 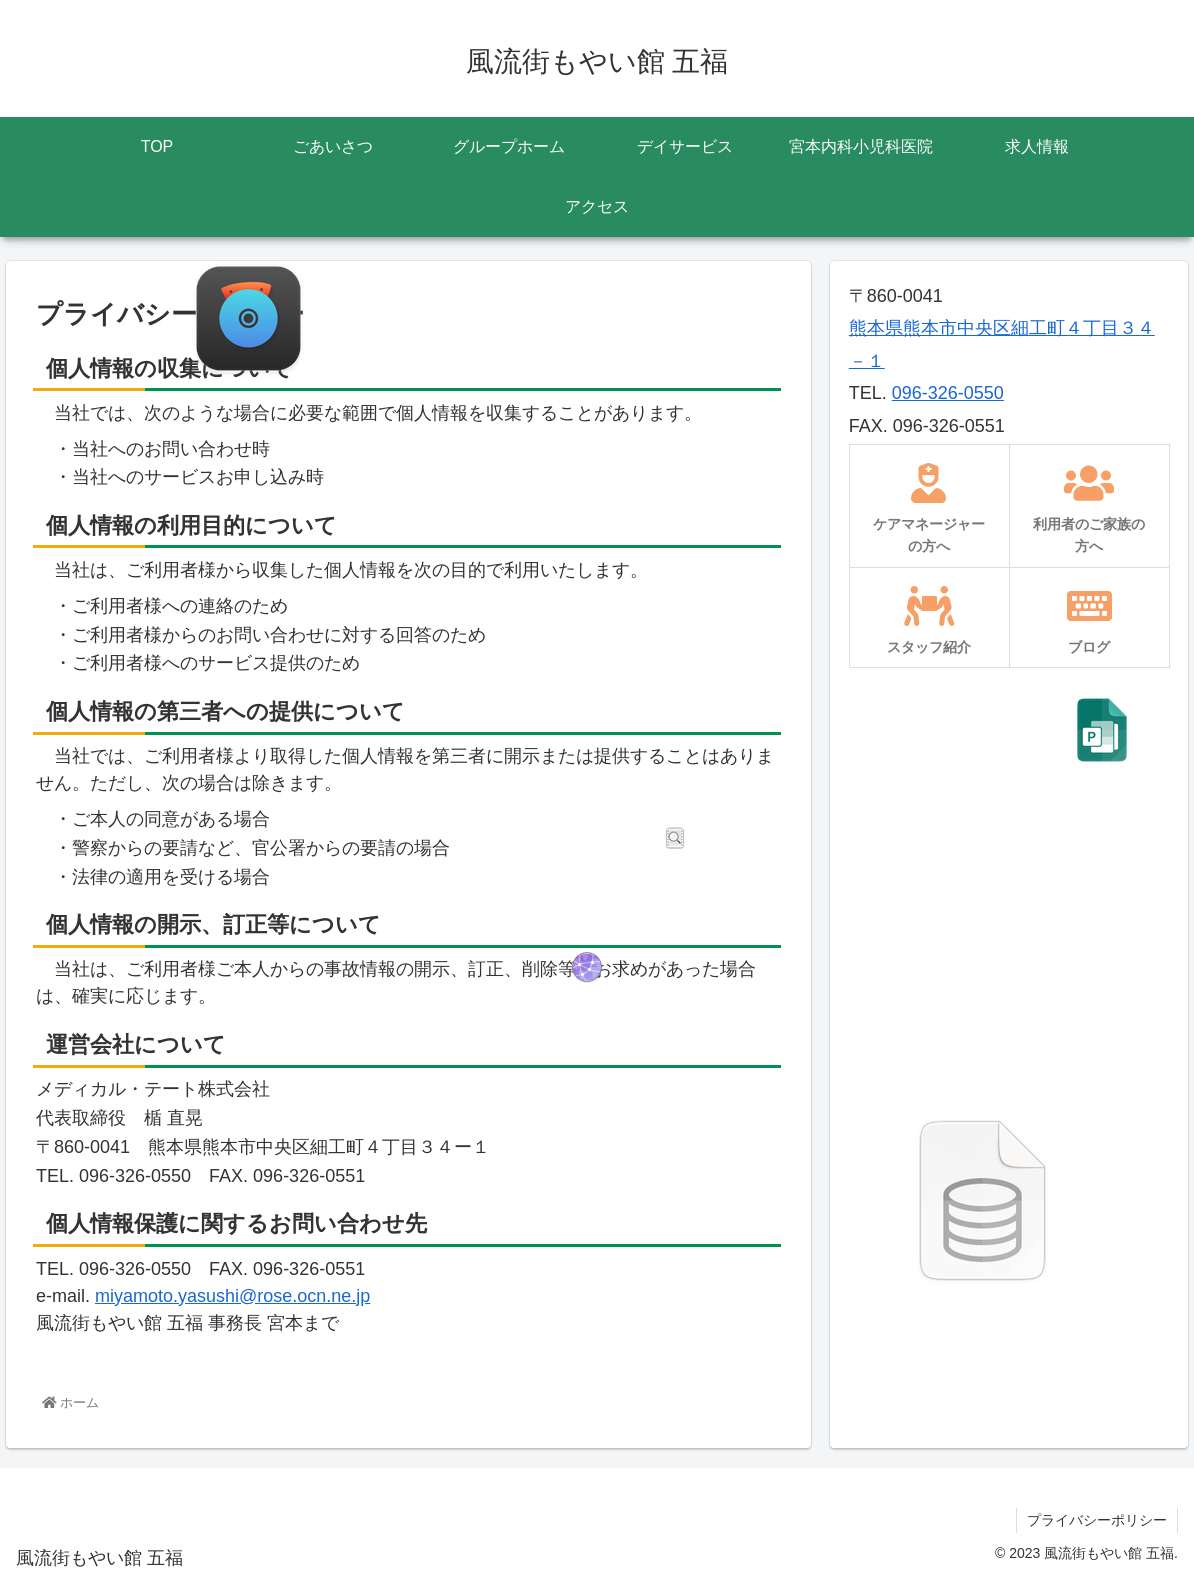 What do you see at coordinates (587, 967) in the screenshot?
I see `access network settings and preferences` at bounding box center [587, 967].